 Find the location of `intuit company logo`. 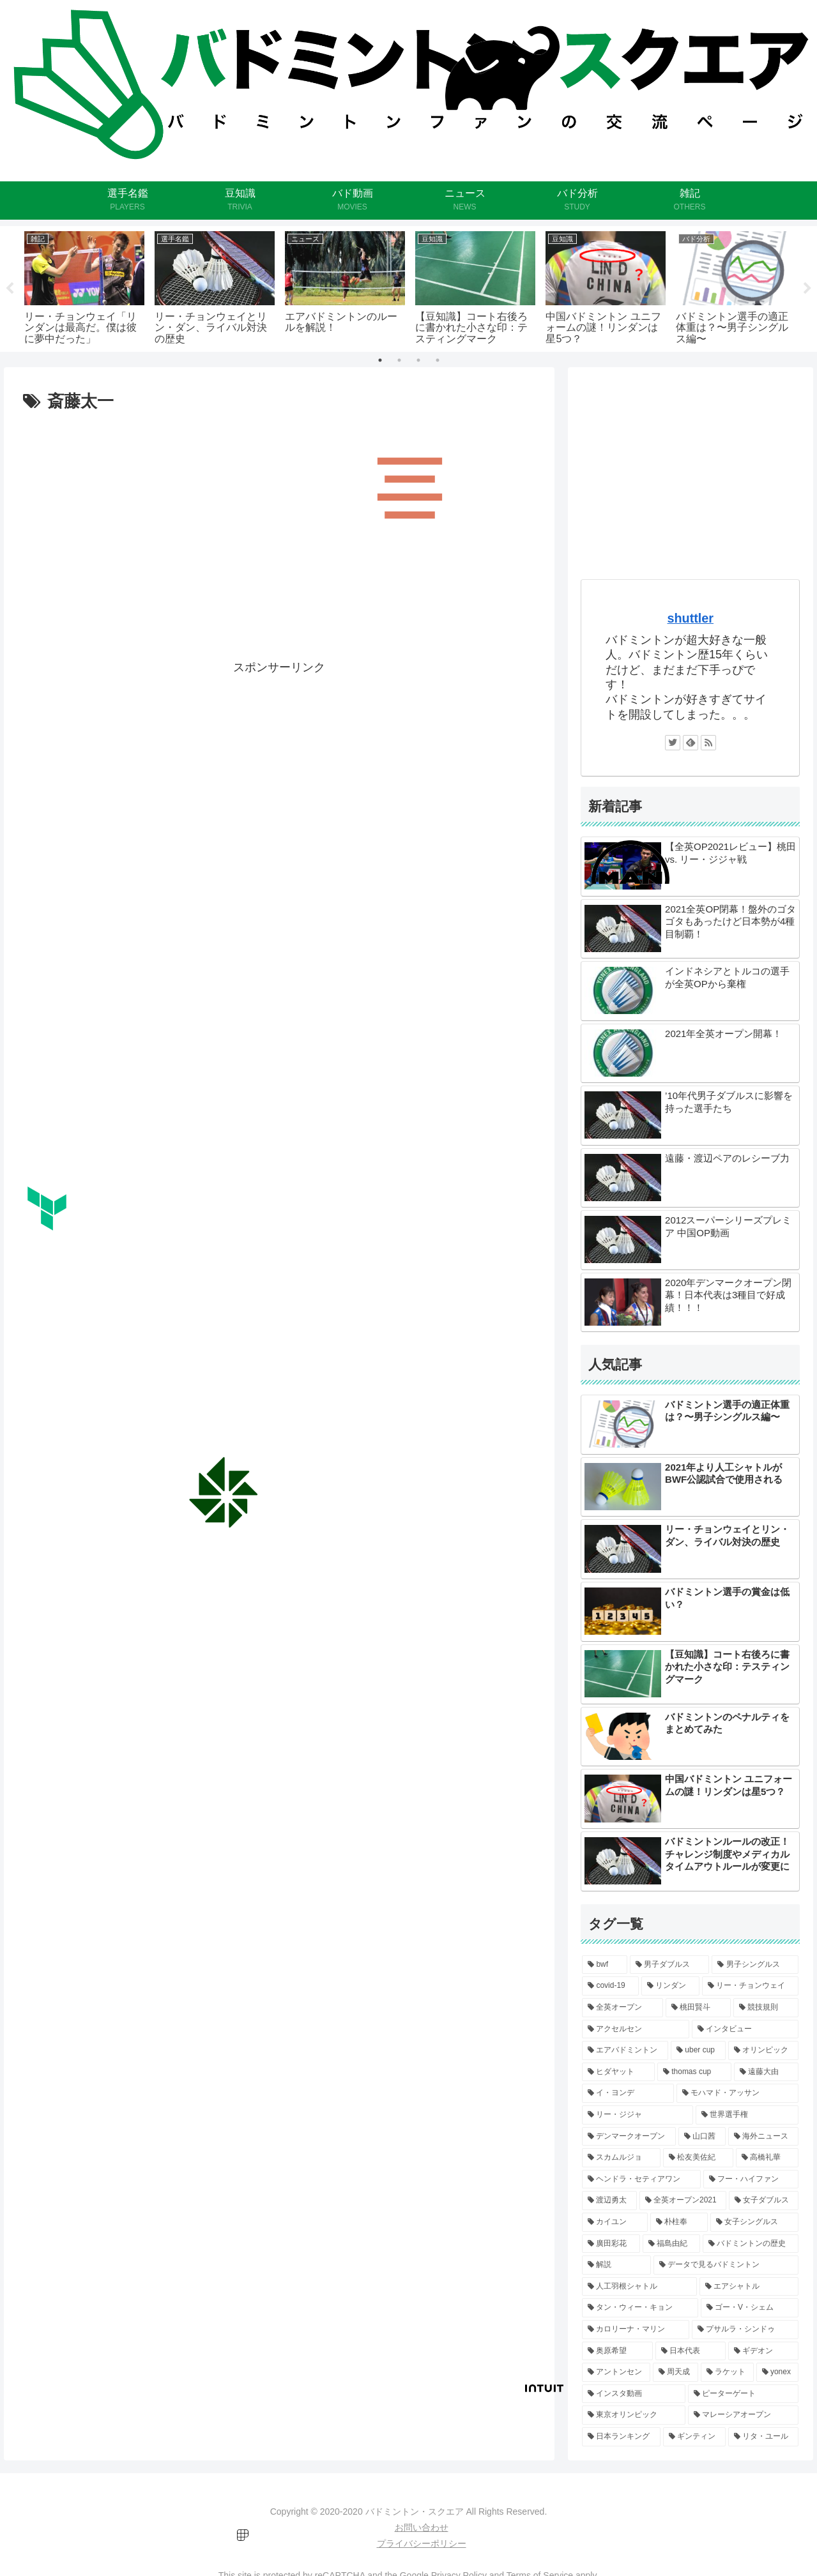

intuit company logo is located at coordinates (544, 2388).